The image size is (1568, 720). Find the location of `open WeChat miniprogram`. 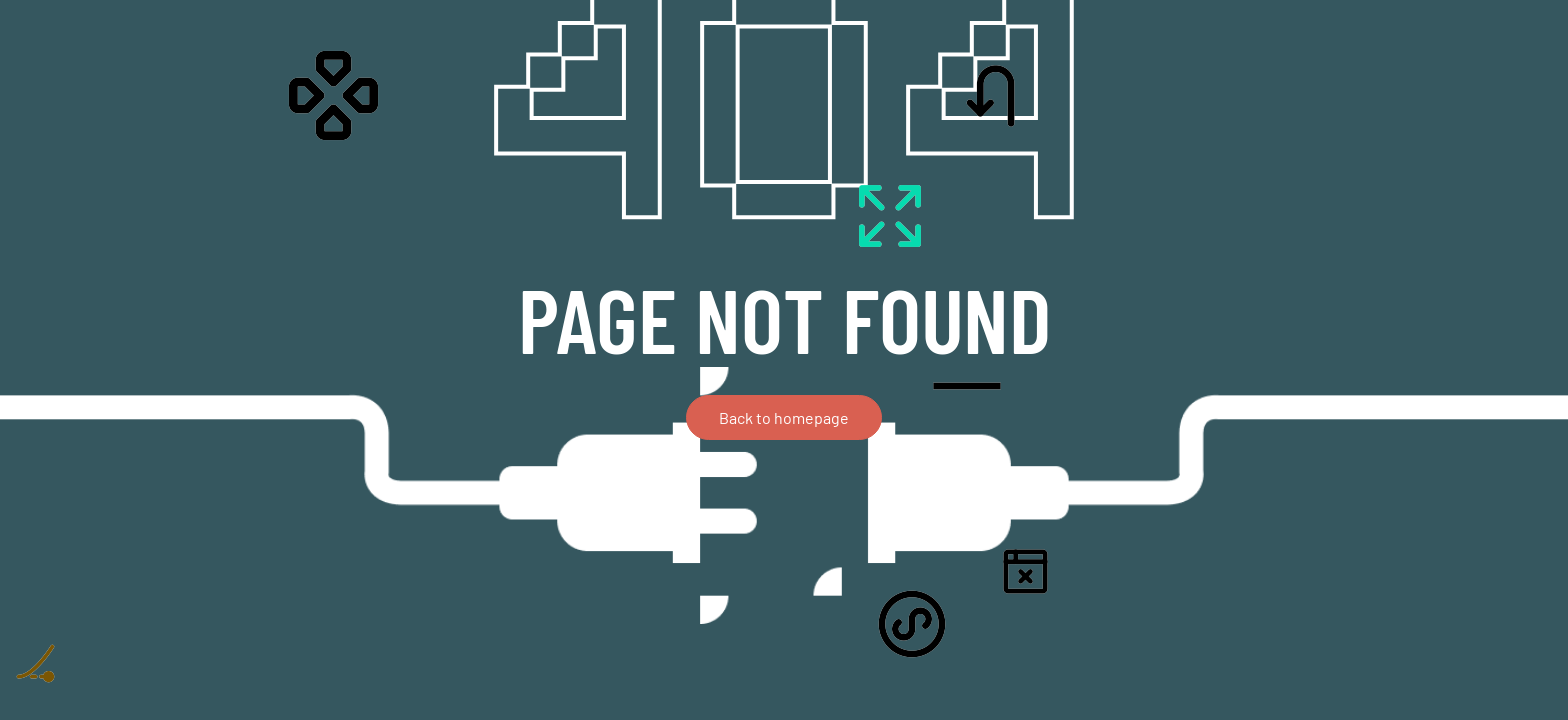

open WeChat miniprogram is located at coordinates (912, 624).